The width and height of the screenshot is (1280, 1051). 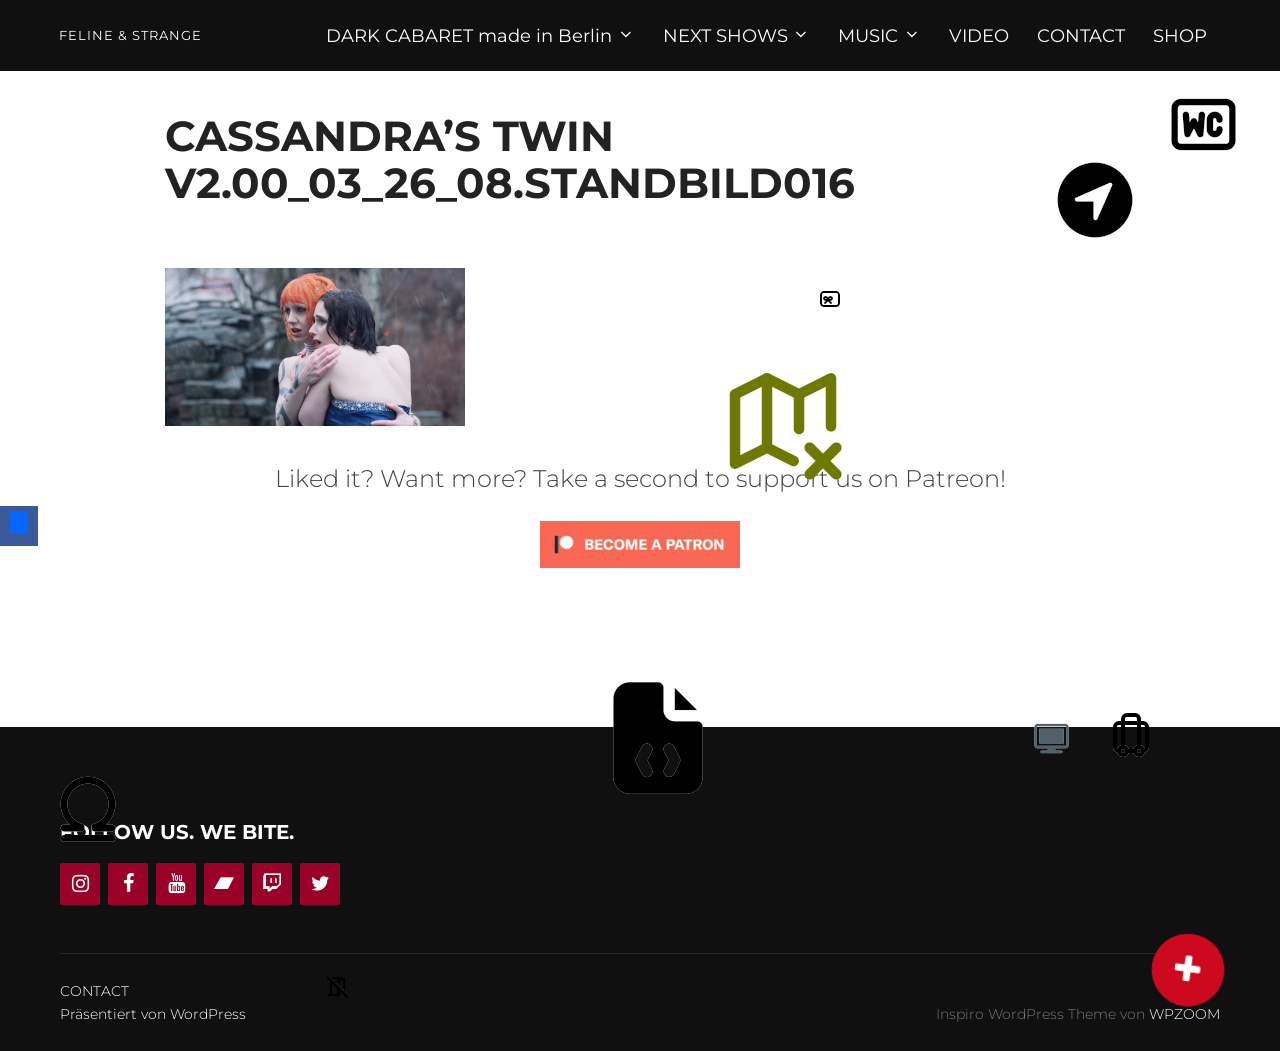 I want to click on meeting room unavailable, so click(x=337, y=986).